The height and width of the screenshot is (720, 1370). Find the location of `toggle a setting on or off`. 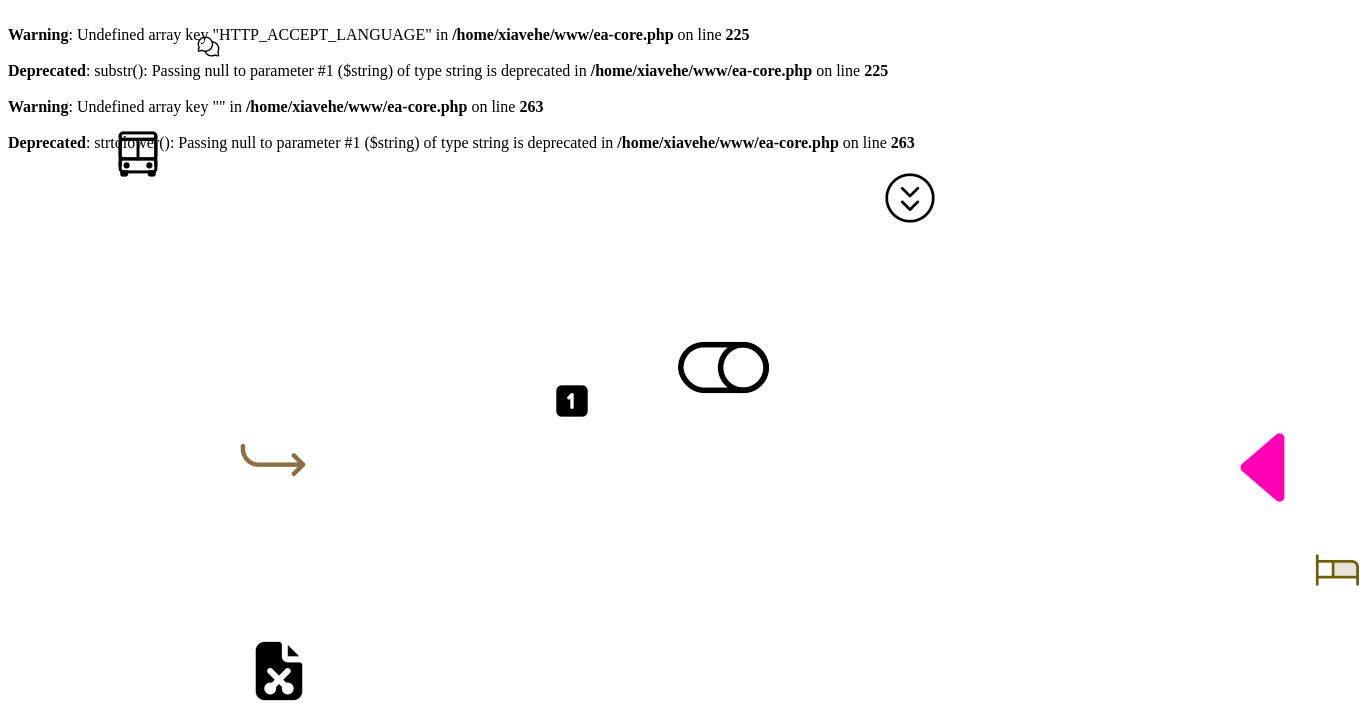

toggle a setting on or off is located at coordinates (723, 367).